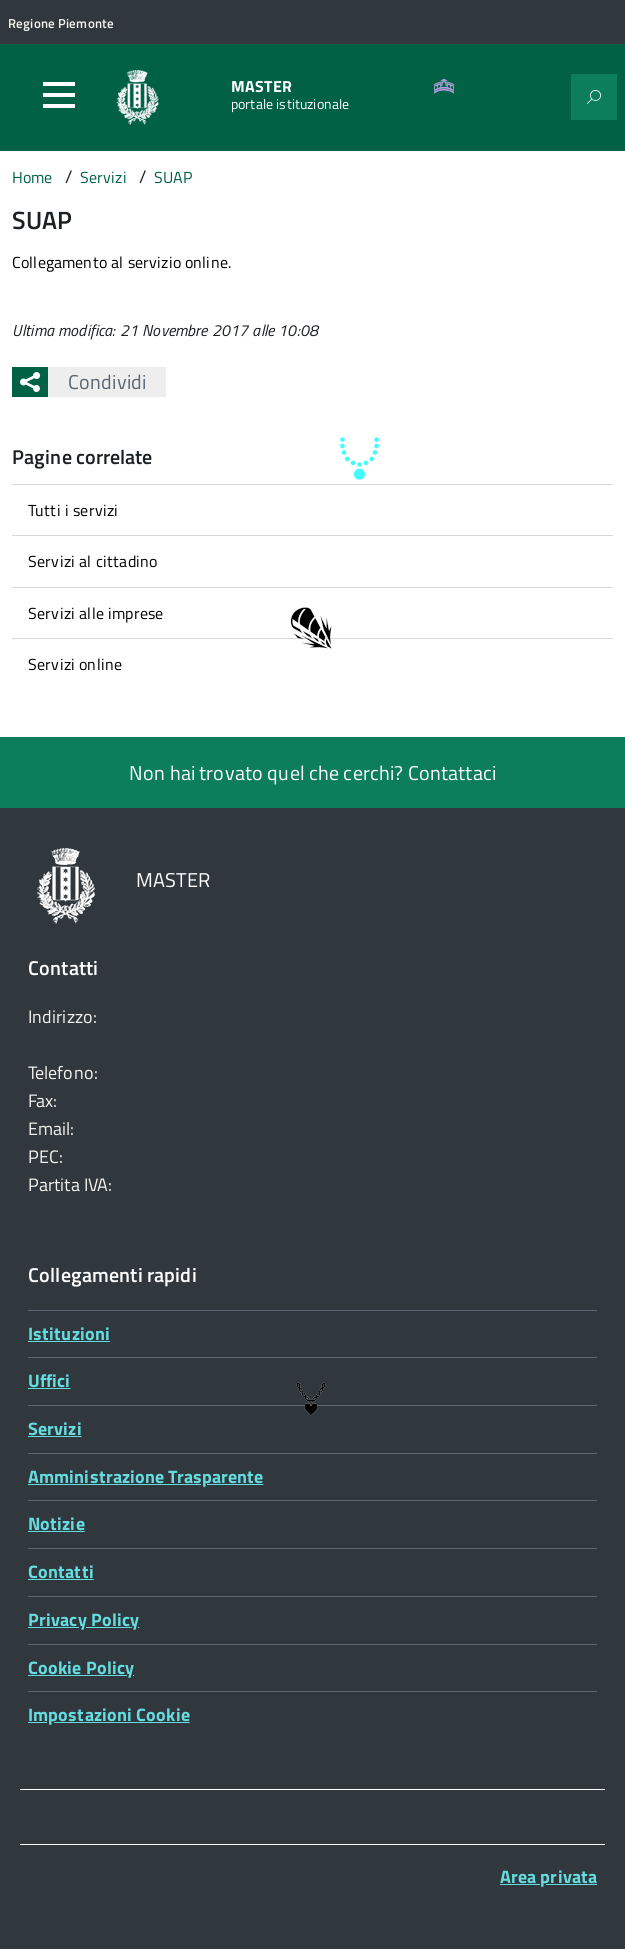  Describe the element at coordinates (311, 1399) in the screenshot. I see `view jewelry or accessories collection` at that location.